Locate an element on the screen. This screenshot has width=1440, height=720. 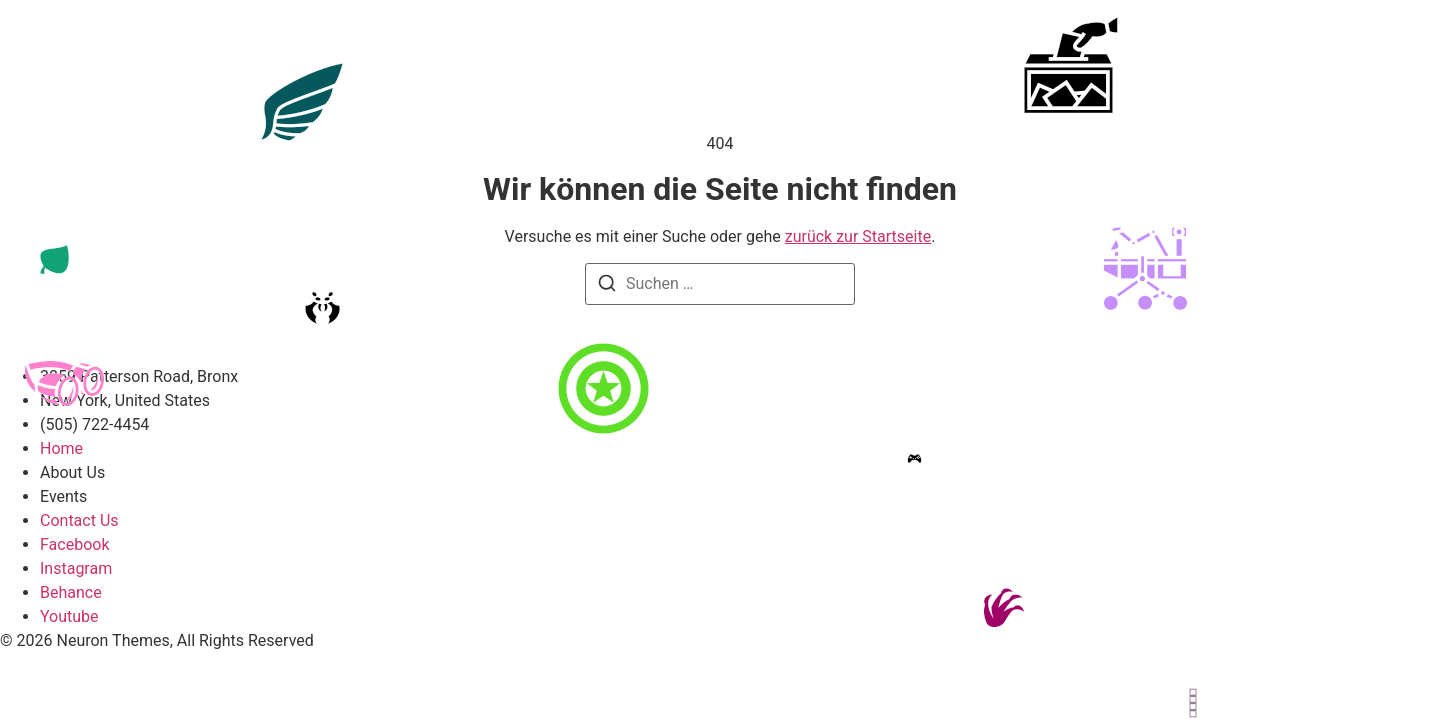
indicates premium or liberty status is located at coordinates (302, 102).